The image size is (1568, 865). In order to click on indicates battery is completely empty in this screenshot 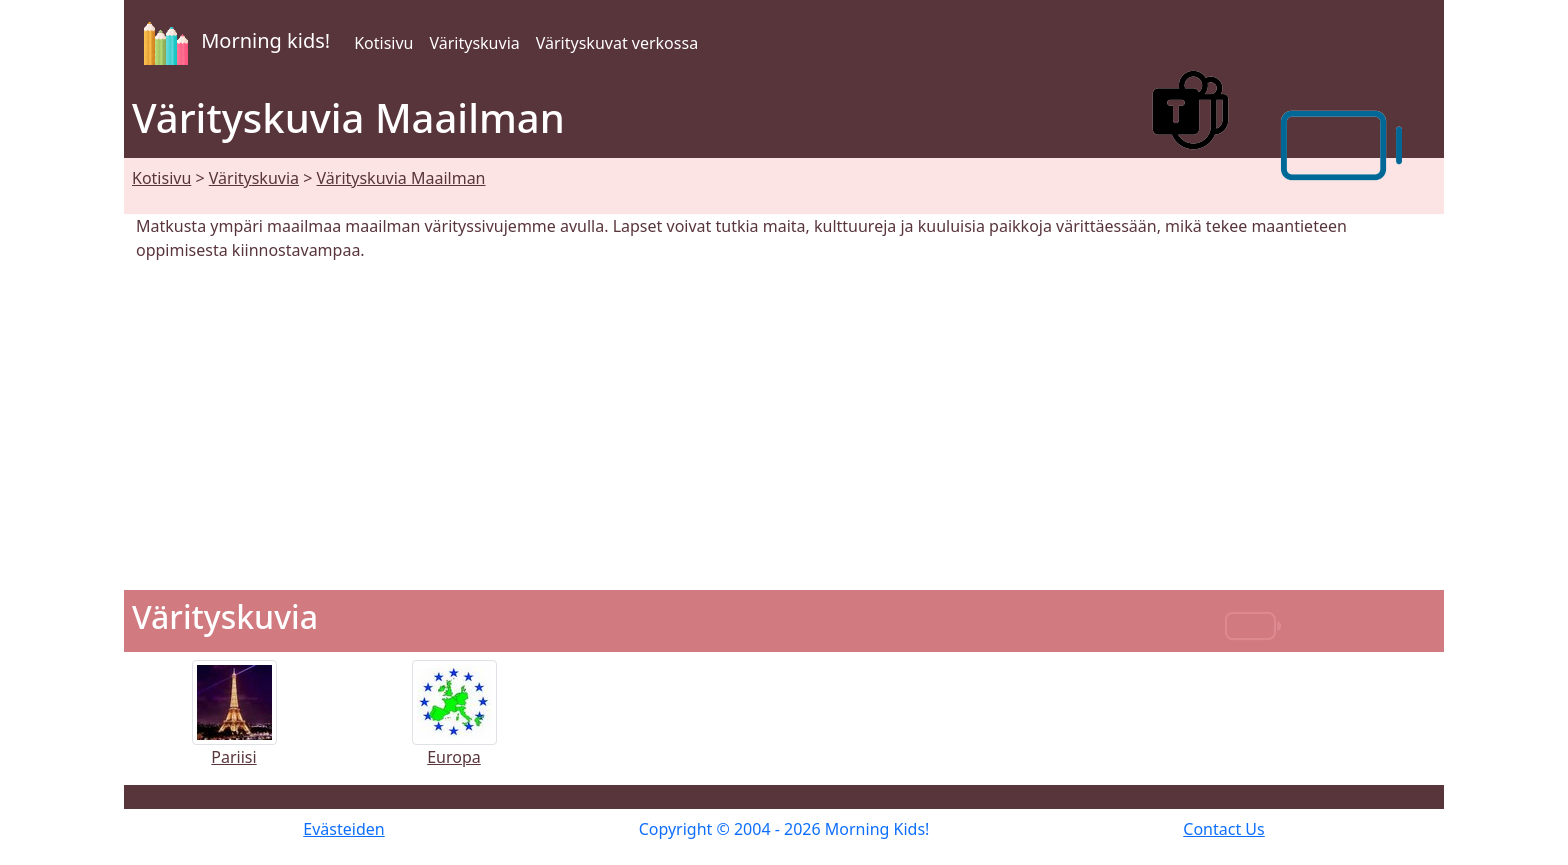, I will do `click(1253, 626)`.